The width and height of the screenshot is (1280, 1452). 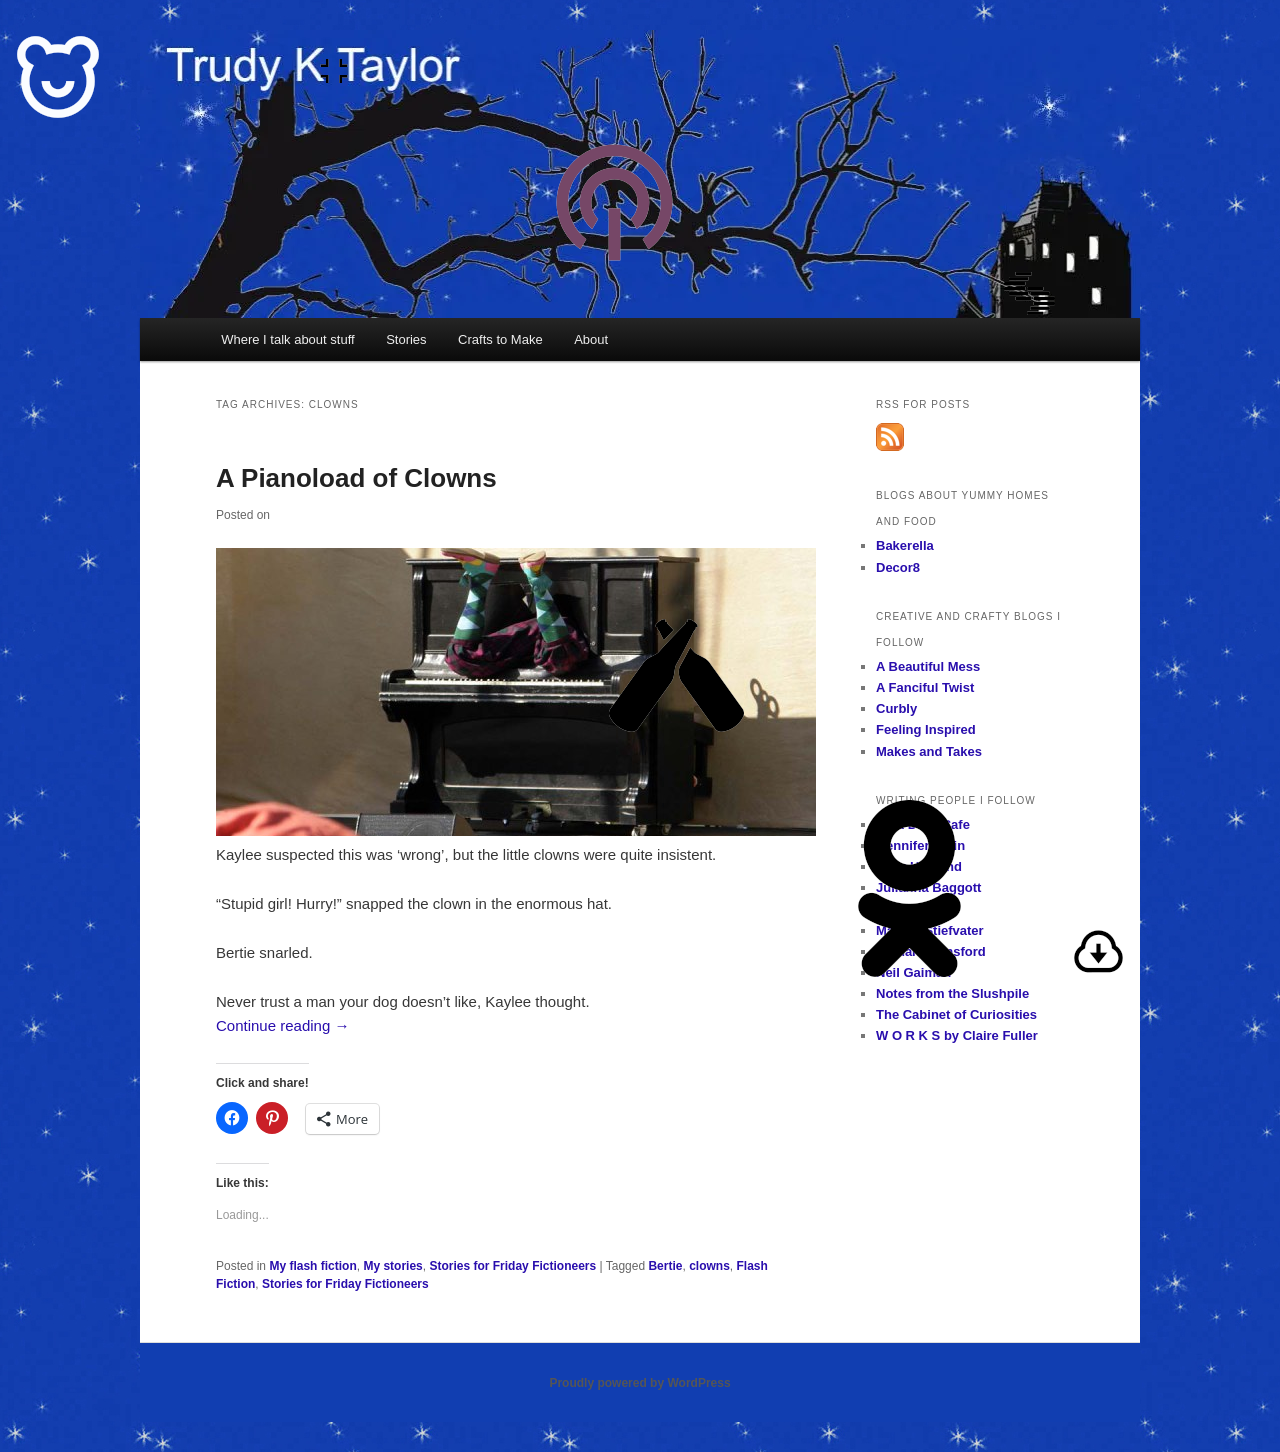 I want to click on exit fullscreen mode, so click(x=334, y=71).